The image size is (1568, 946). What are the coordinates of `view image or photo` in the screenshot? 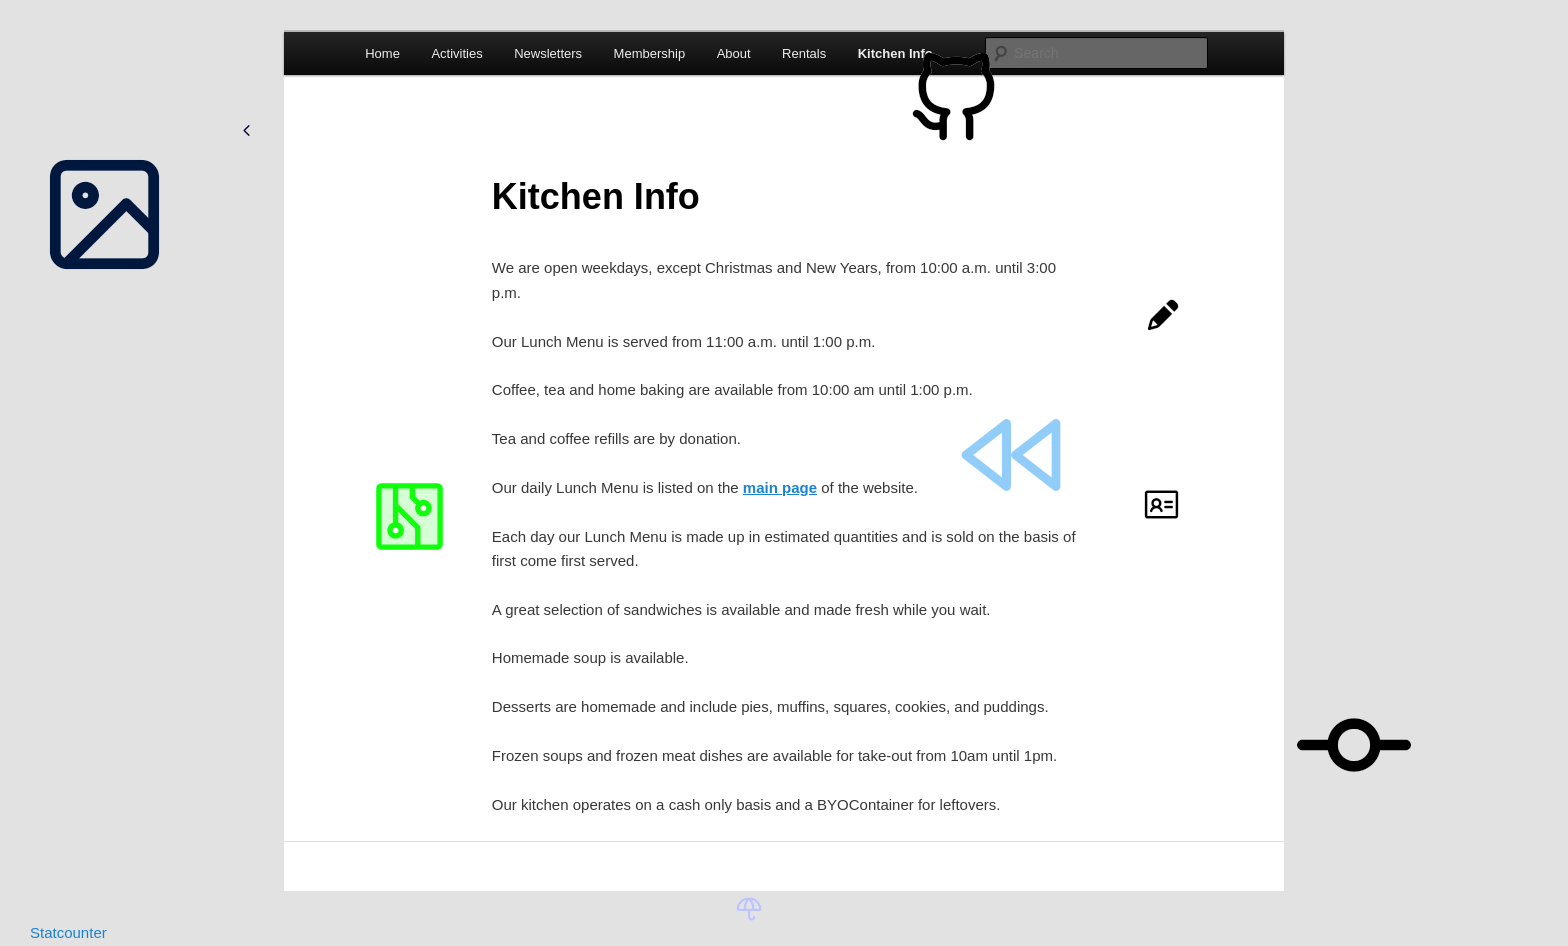 It's located at (104, 214).